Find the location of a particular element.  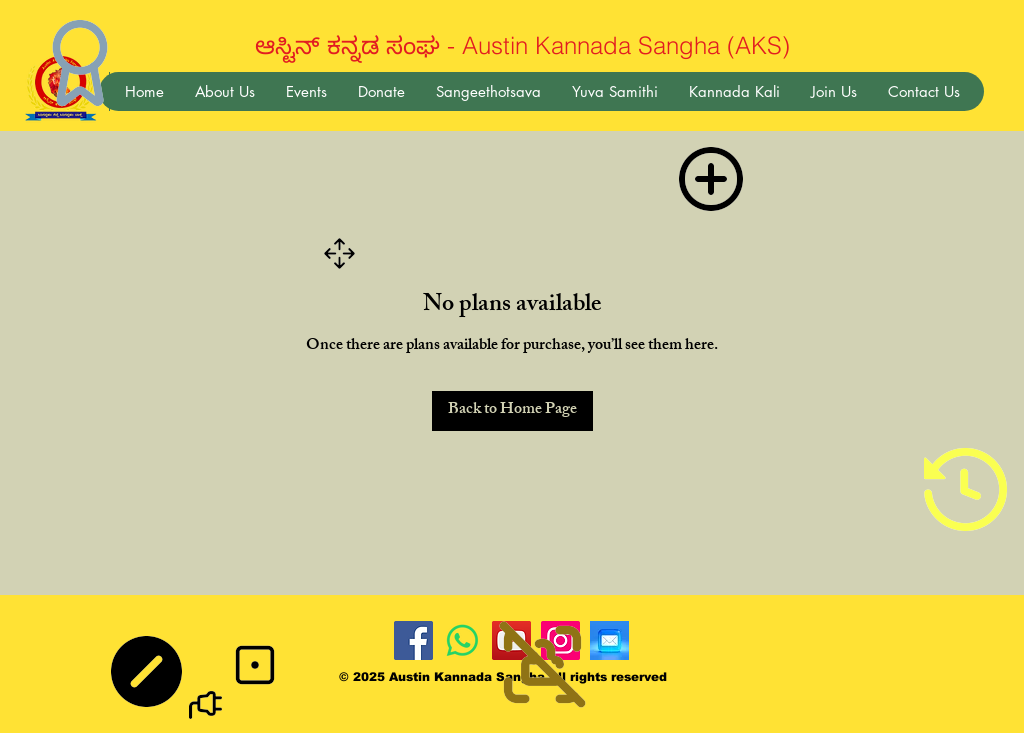

skip or bypass a step in a workflow is located at coordinates (146, 671).